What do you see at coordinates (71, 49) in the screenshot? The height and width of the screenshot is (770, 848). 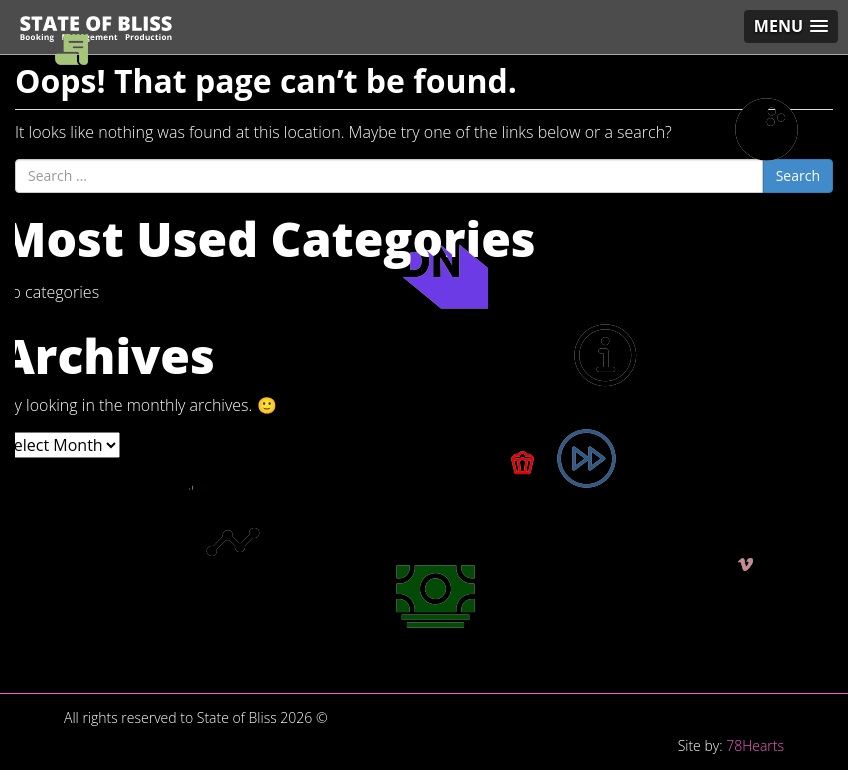 I see `view purchase receipt or transaction history` at bounding box center [71, 49].